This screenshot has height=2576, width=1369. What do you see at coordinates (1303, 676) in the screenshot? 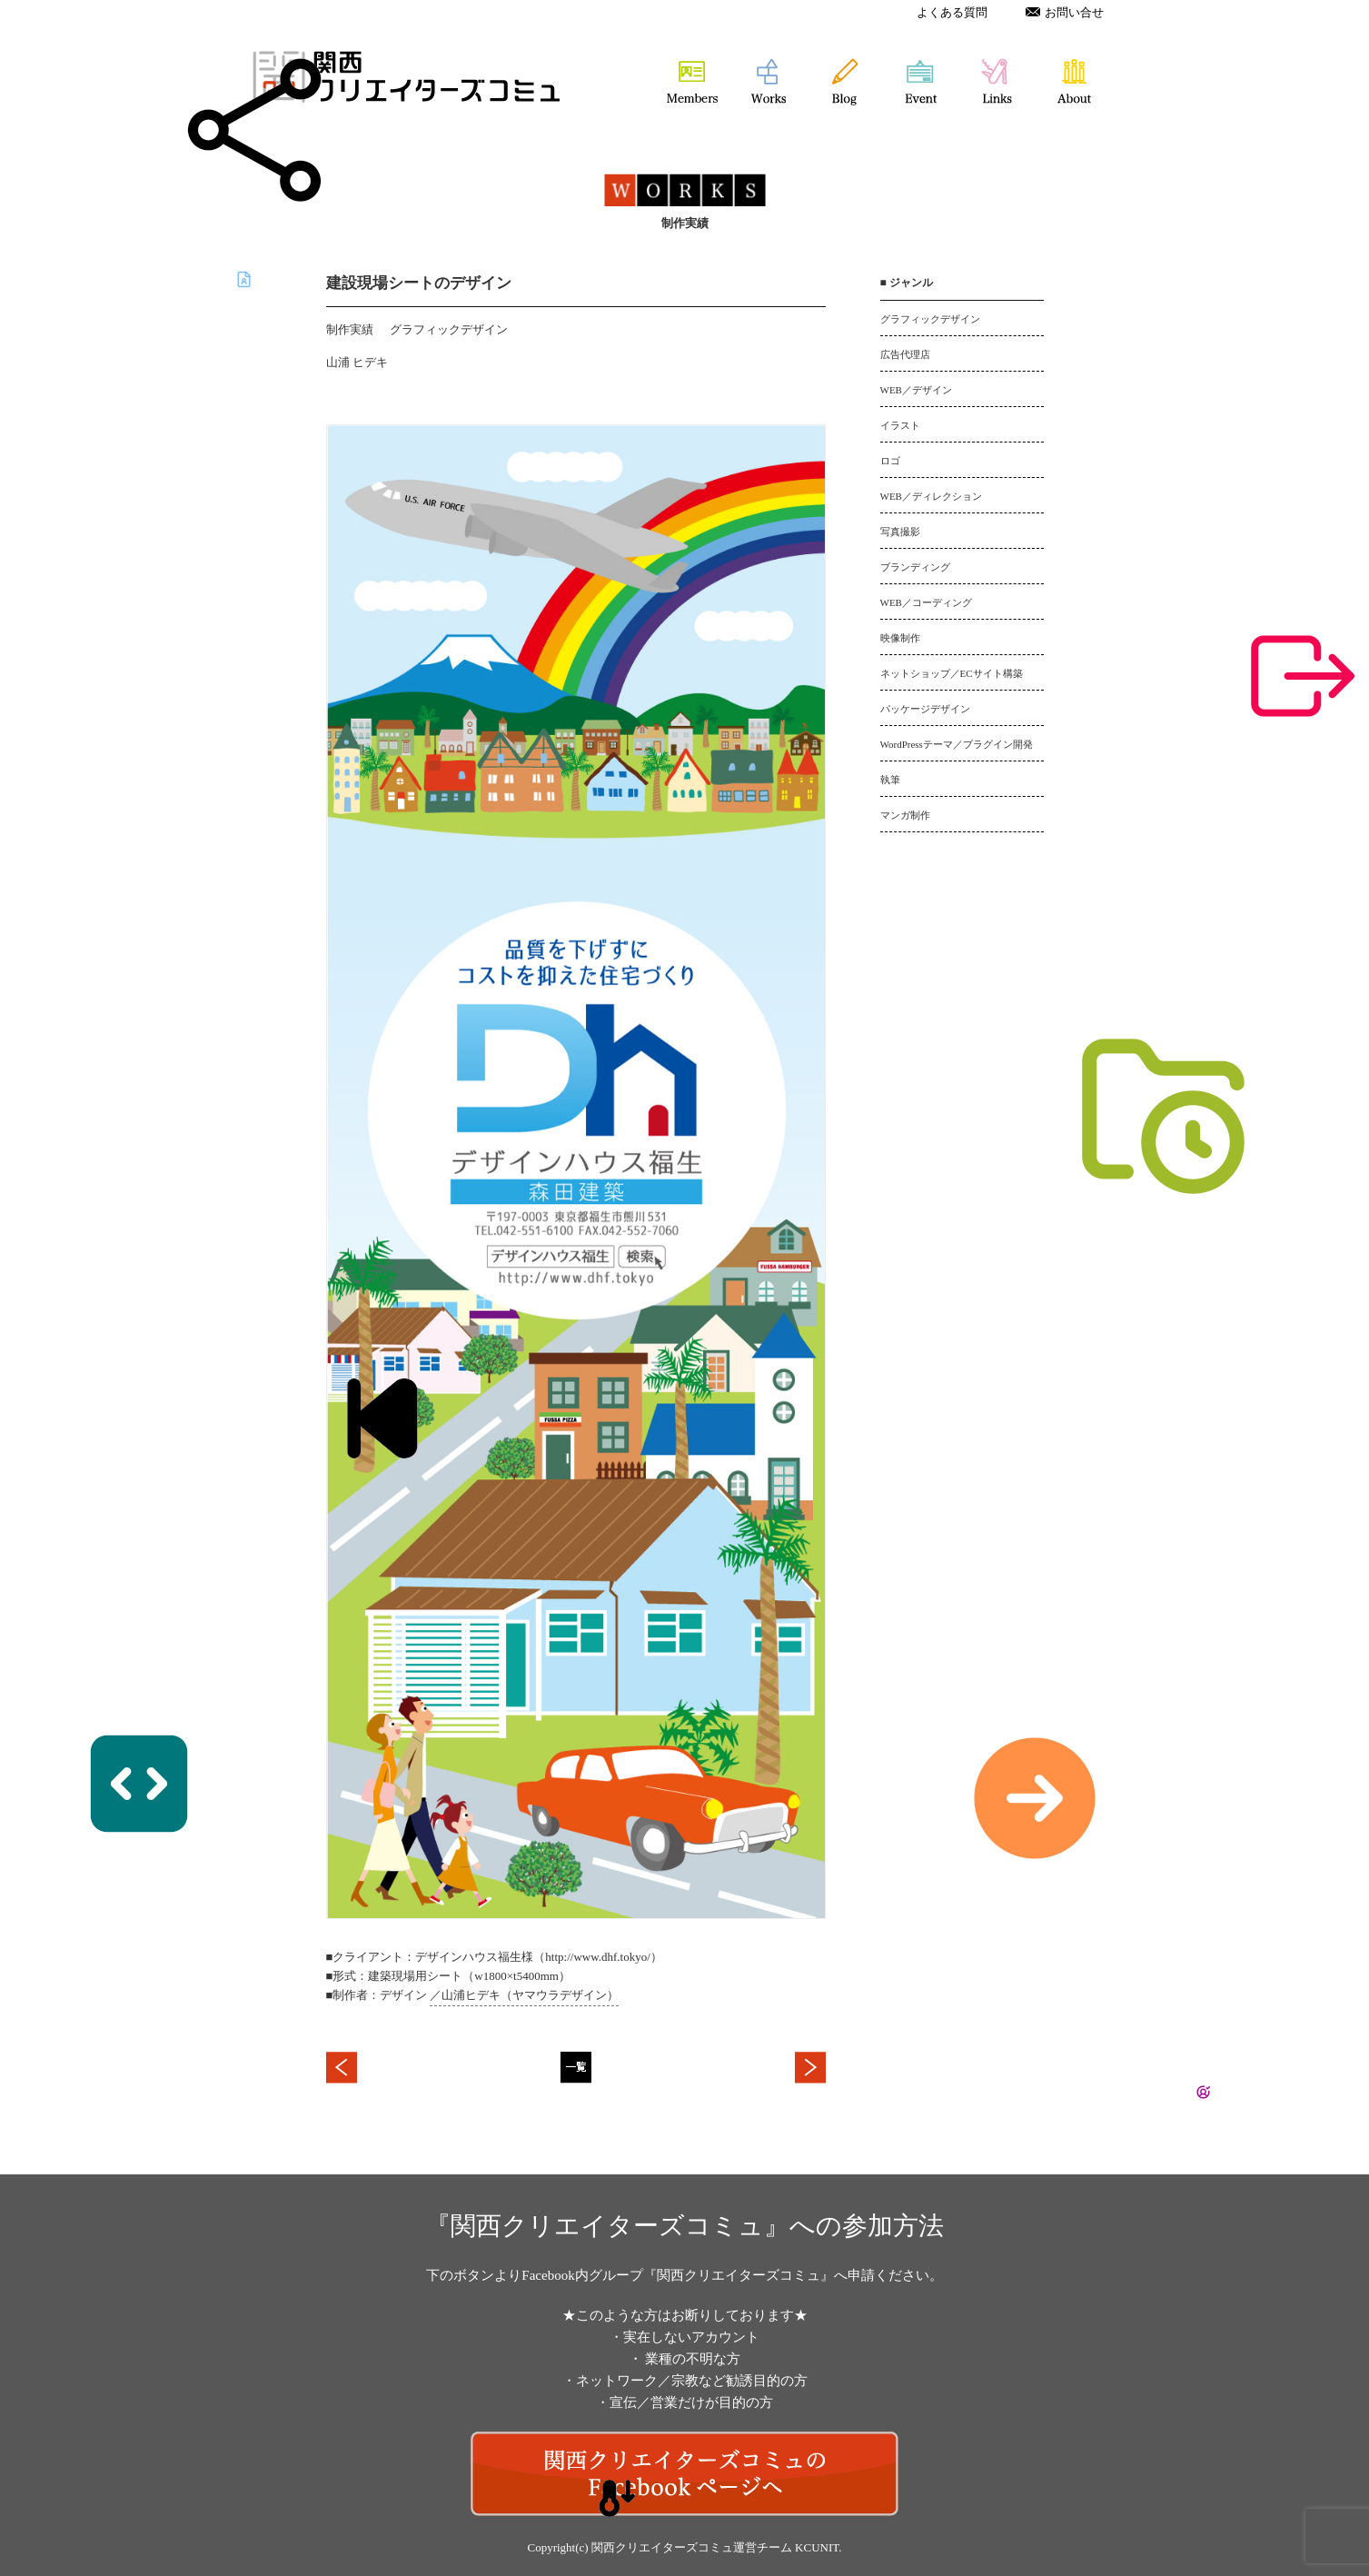
I see `log out of your account` at bounding box center [1303, 676].